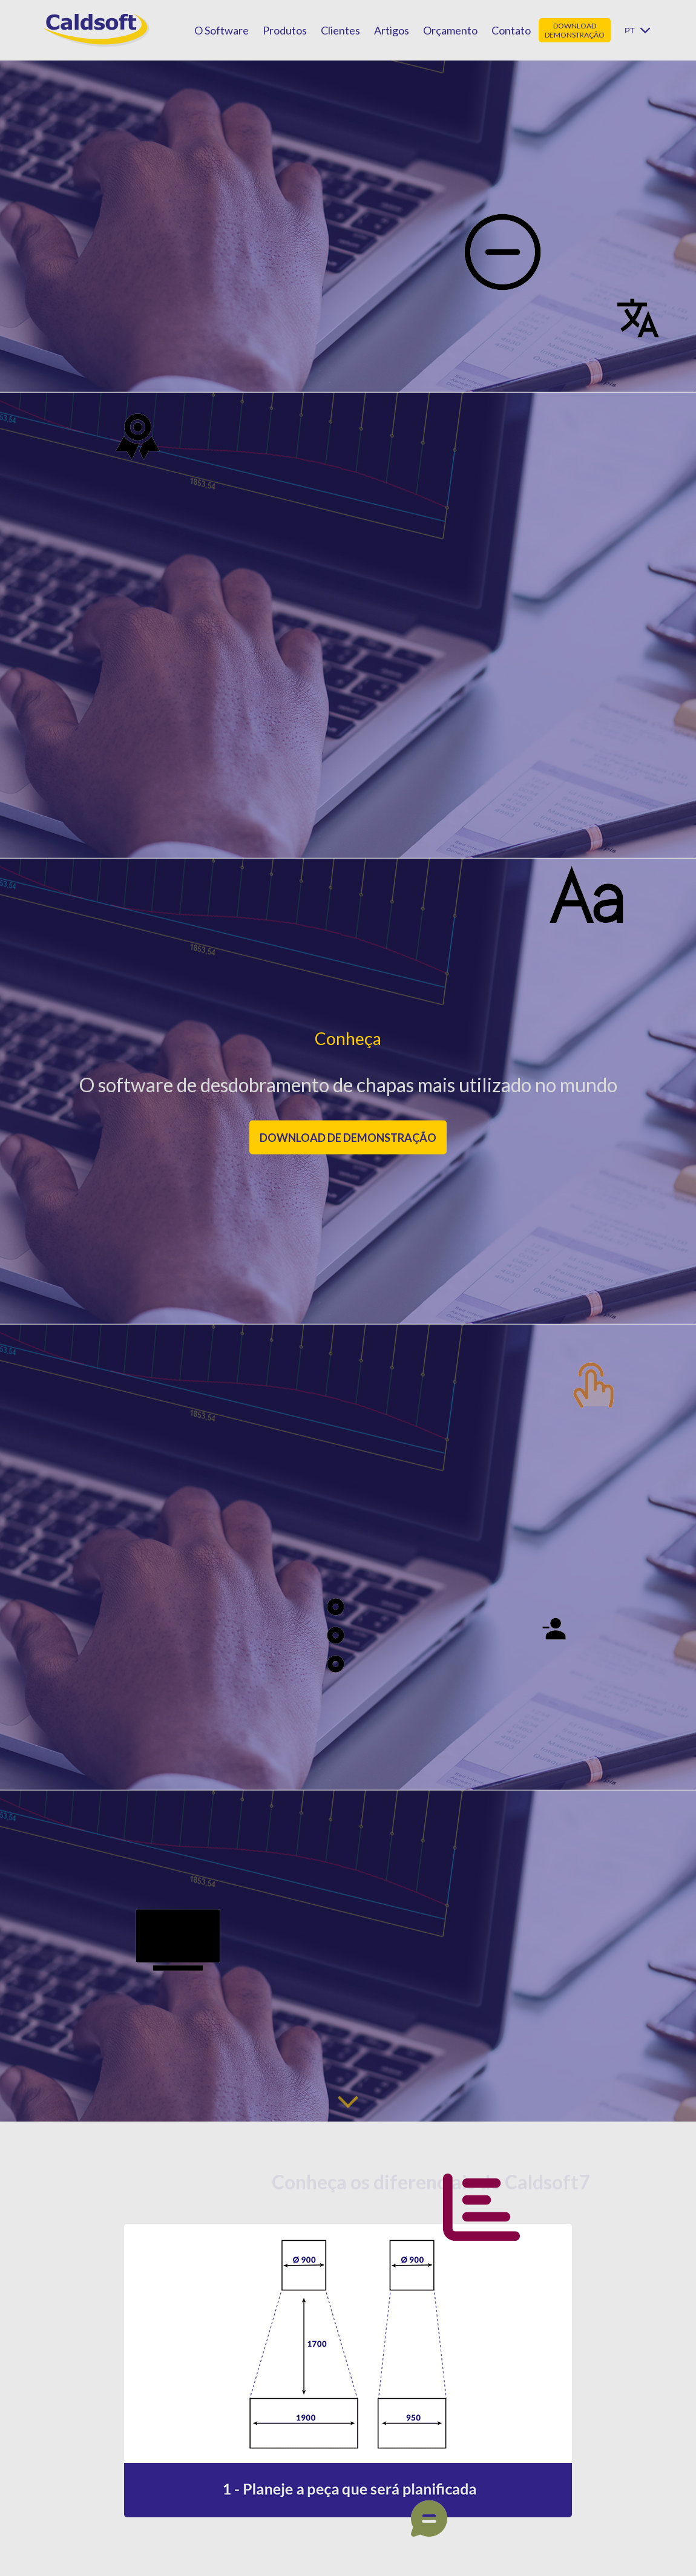  I want to click on indicates an award or achievement, so click(137, 436).